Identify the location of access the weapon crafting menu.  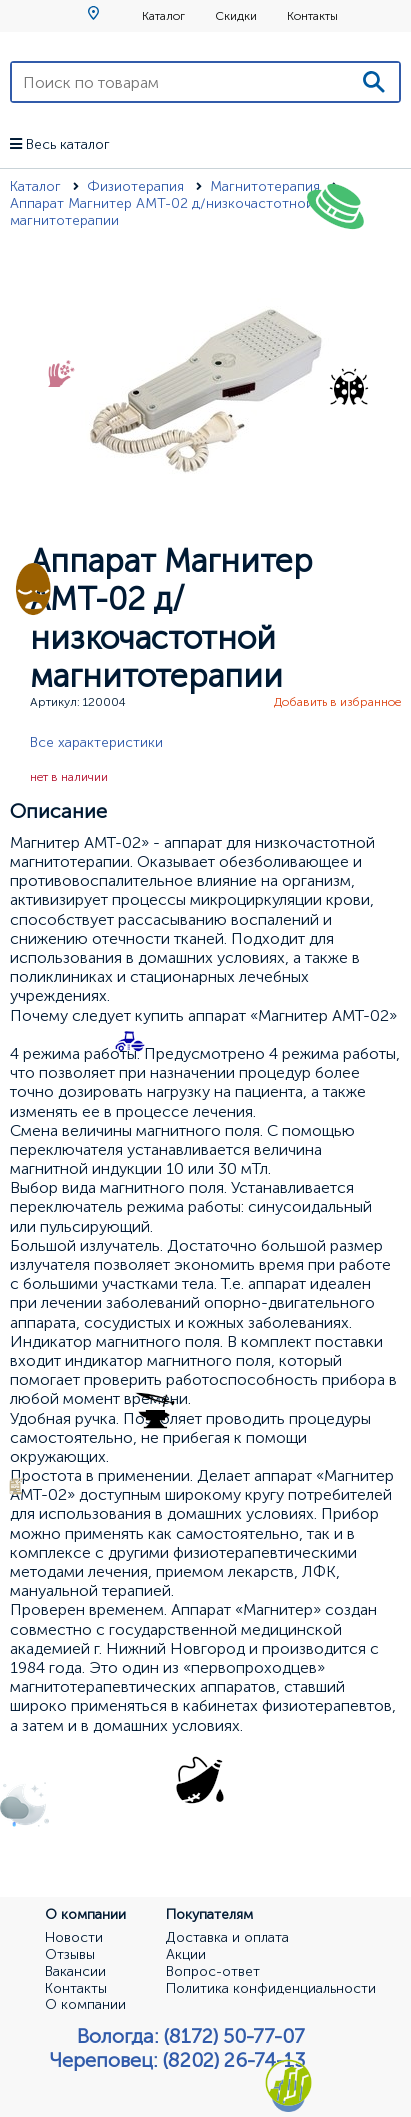
(155, 1409).